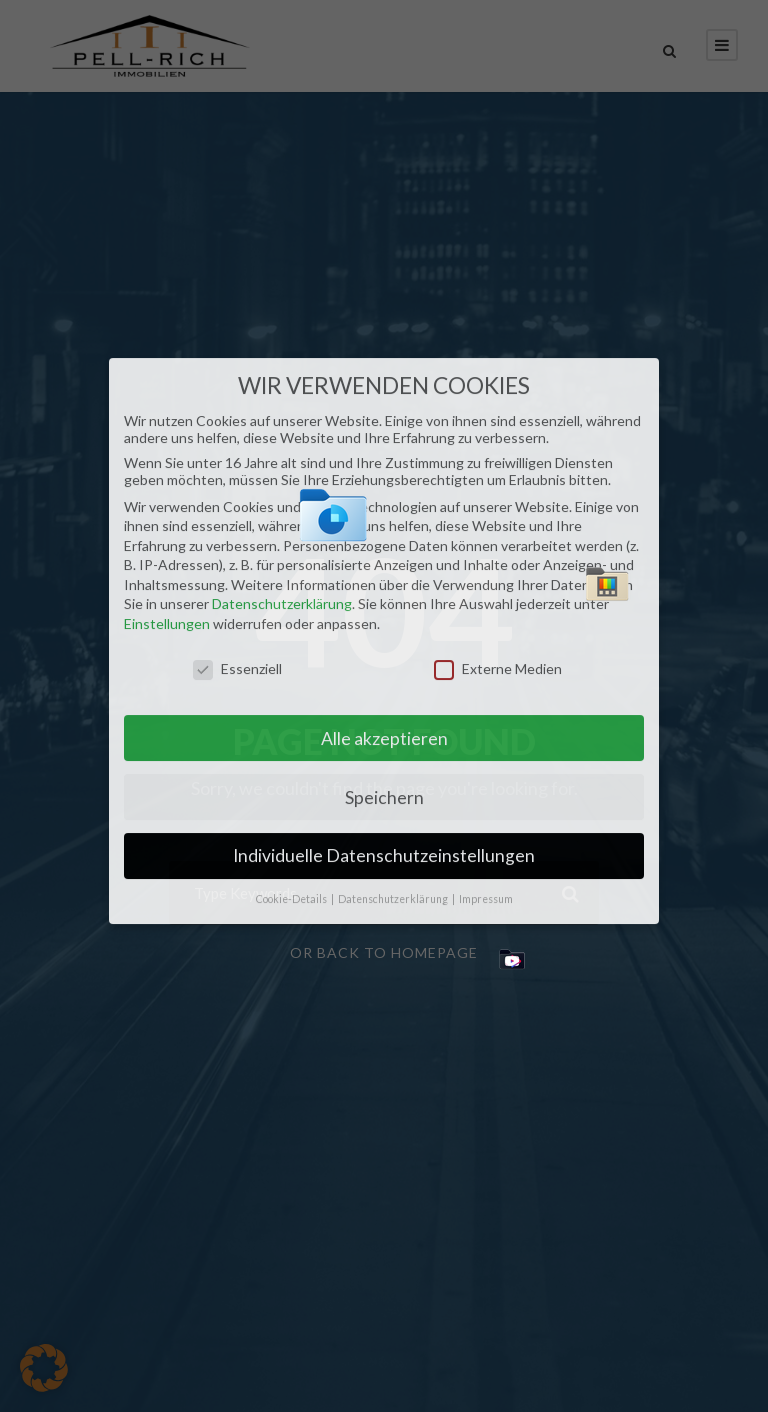 The width and height of the screenshot is (768, 1412). What do you see at coordinates (333, 517) in the screenshot?
I see `open microsoft dynamics 365 sales folder` at bounding box center [333, 517].